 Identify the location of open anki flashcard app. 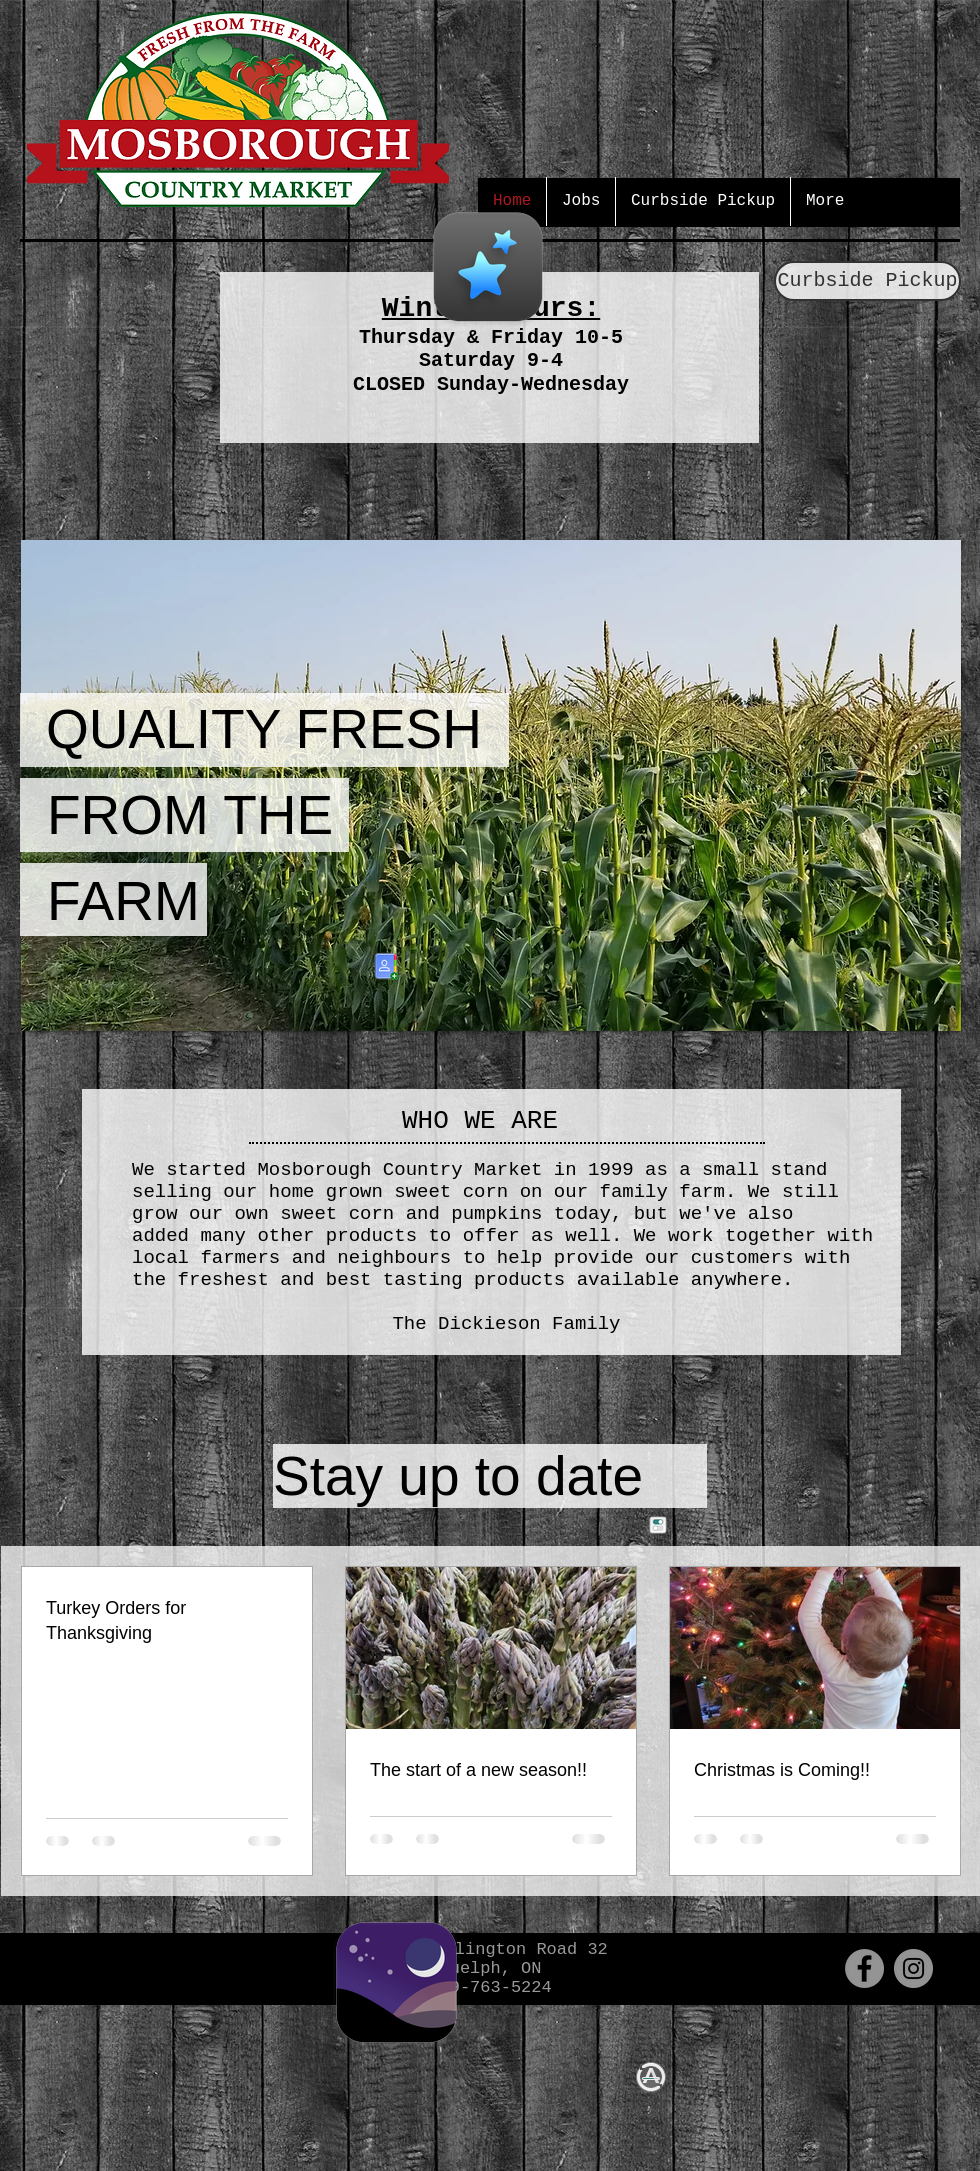
(488, 267).